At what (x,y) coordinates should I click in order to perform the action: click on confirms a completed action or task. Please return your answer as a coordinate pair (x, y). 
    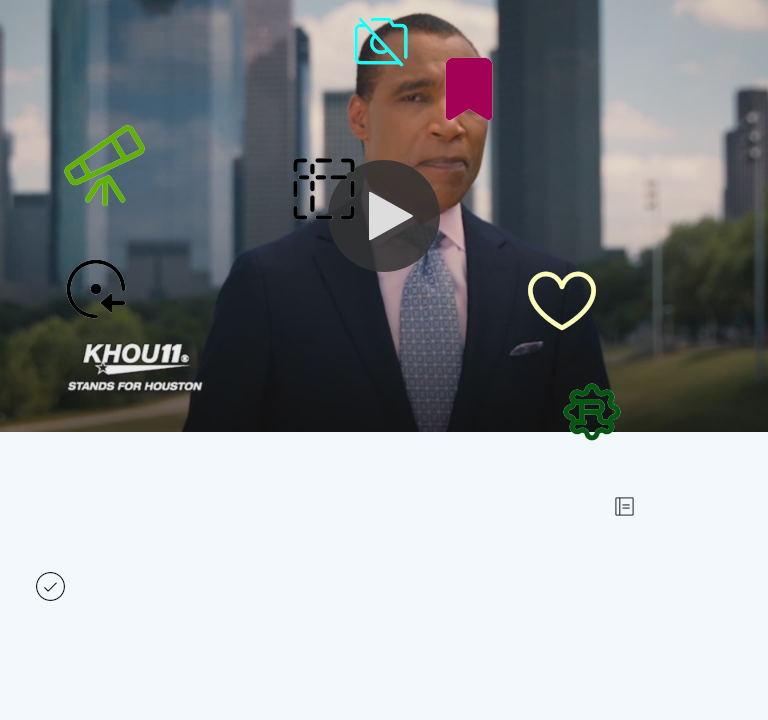
    Looking at the image, I should click on (50, 586).